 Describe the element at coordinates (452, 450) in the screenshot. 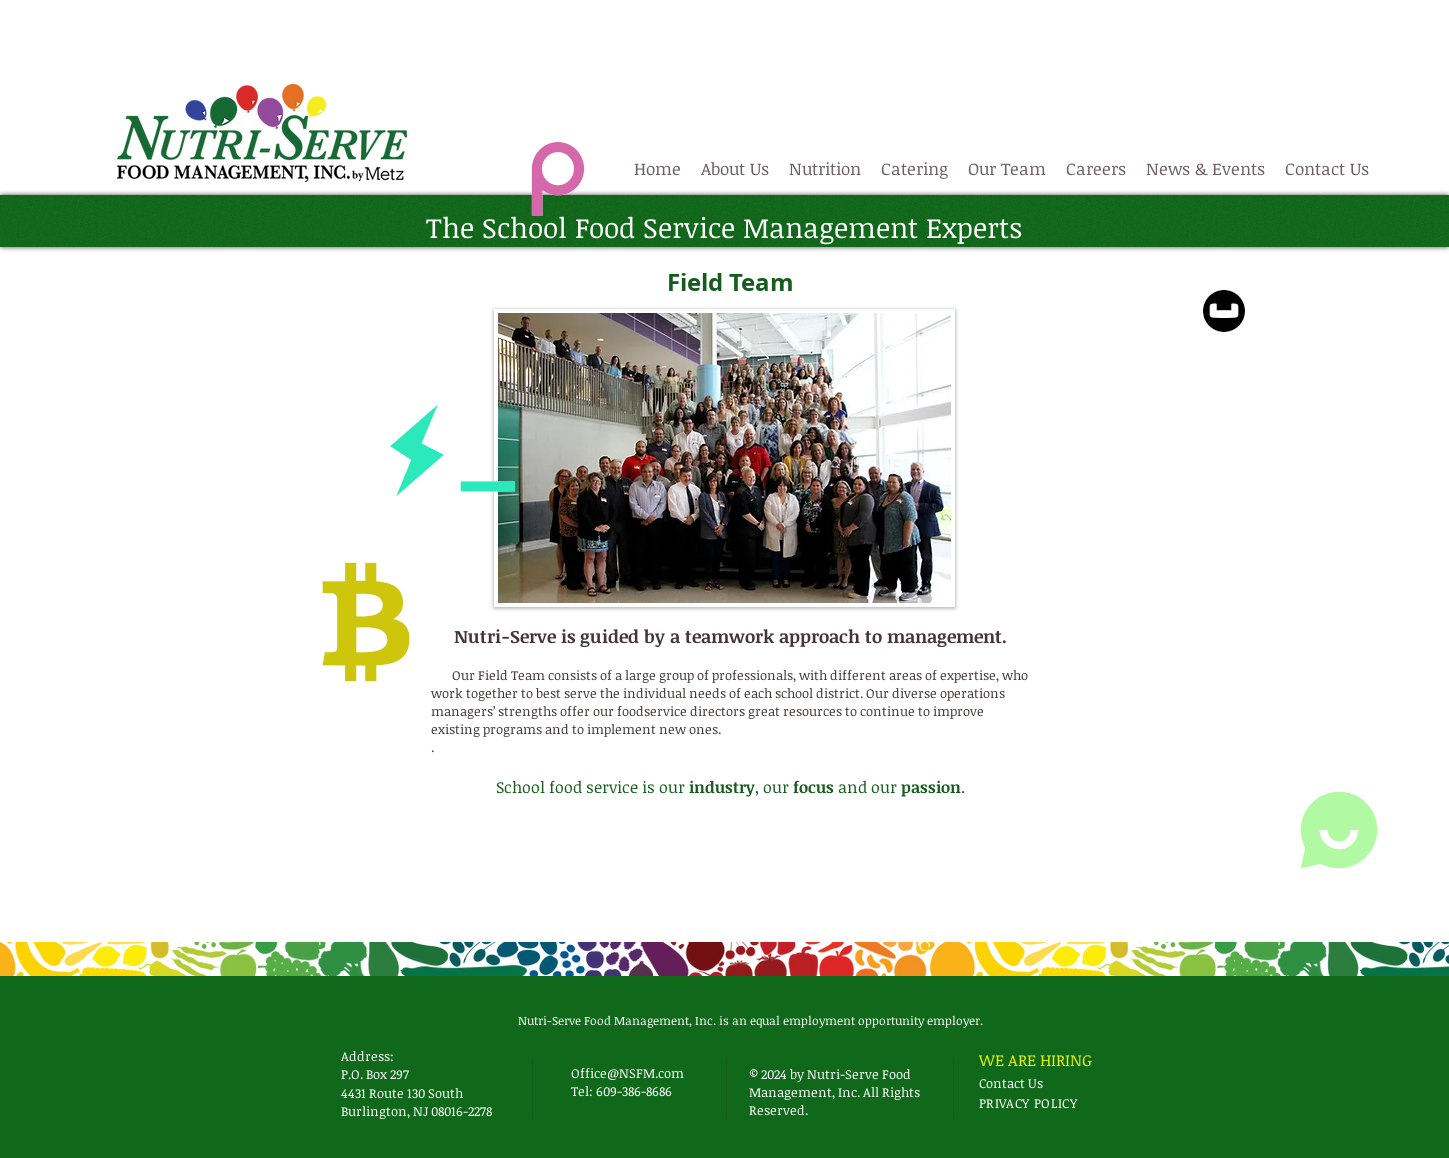

I see `open hyper terminal application` at that location.